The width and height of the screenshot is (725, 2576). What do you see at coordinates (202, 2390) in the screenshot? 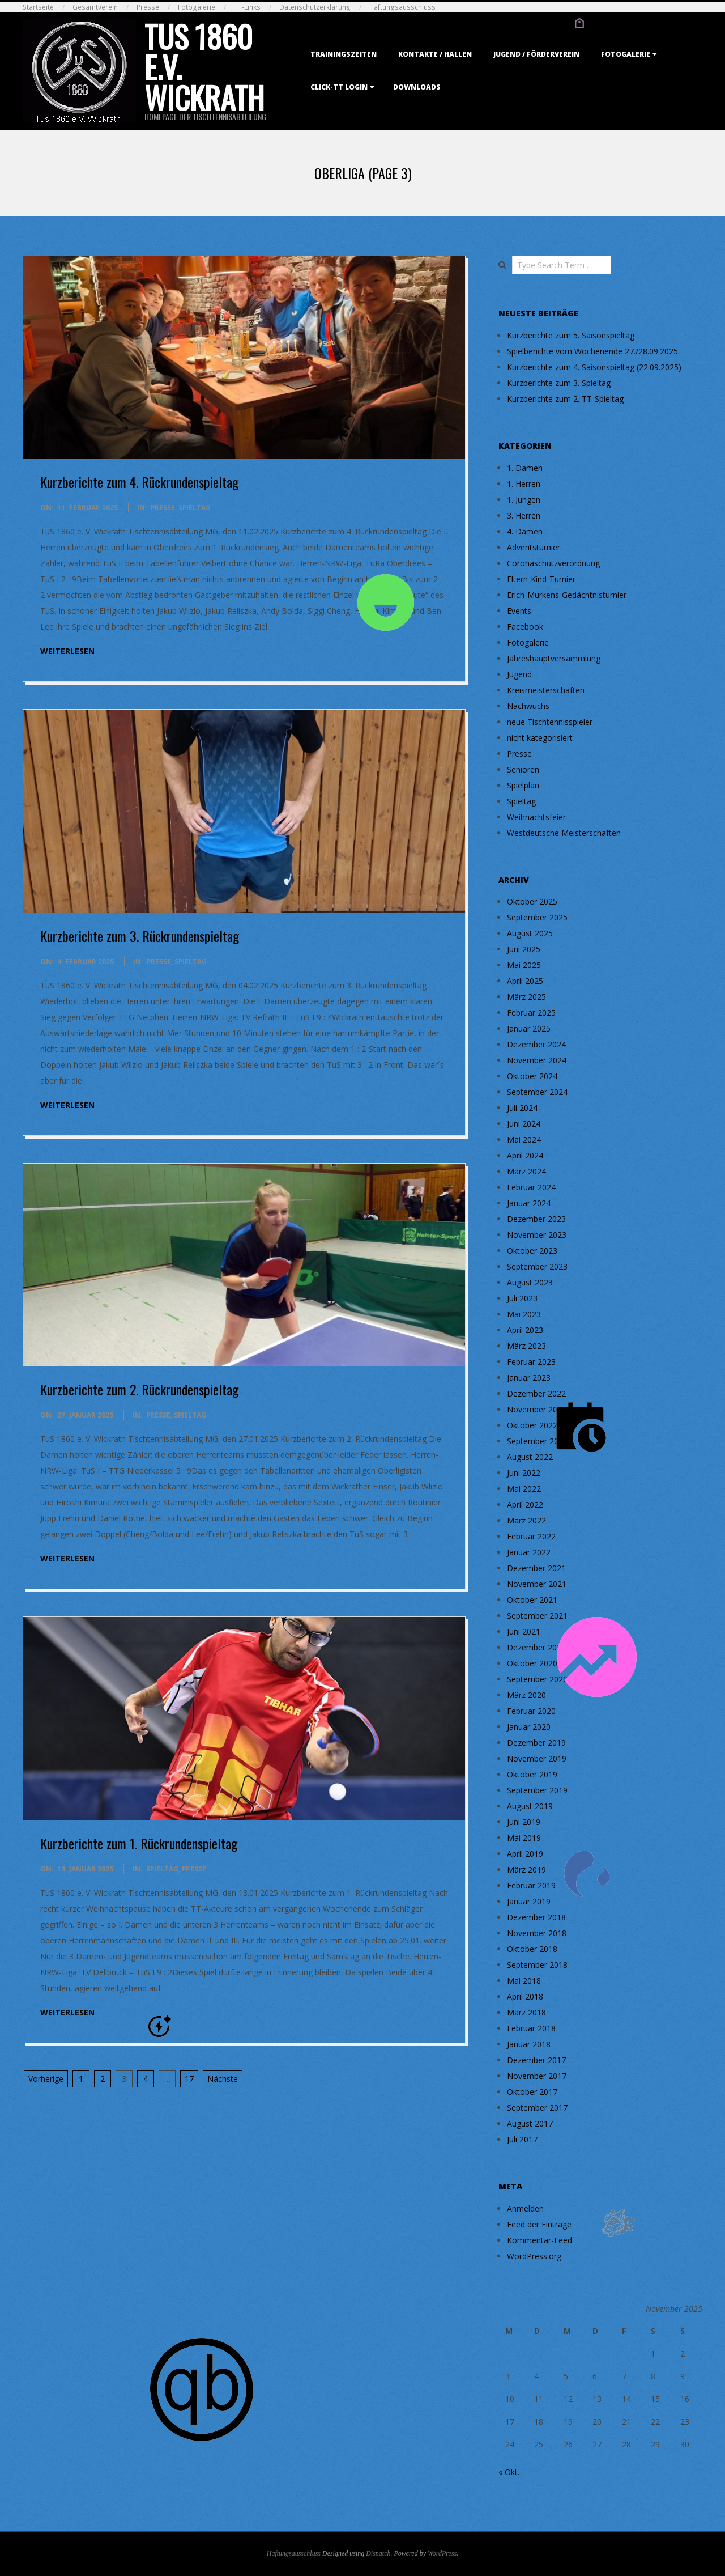
I see `open qbittorrent torrent client` at bounding box center [202, 2390].